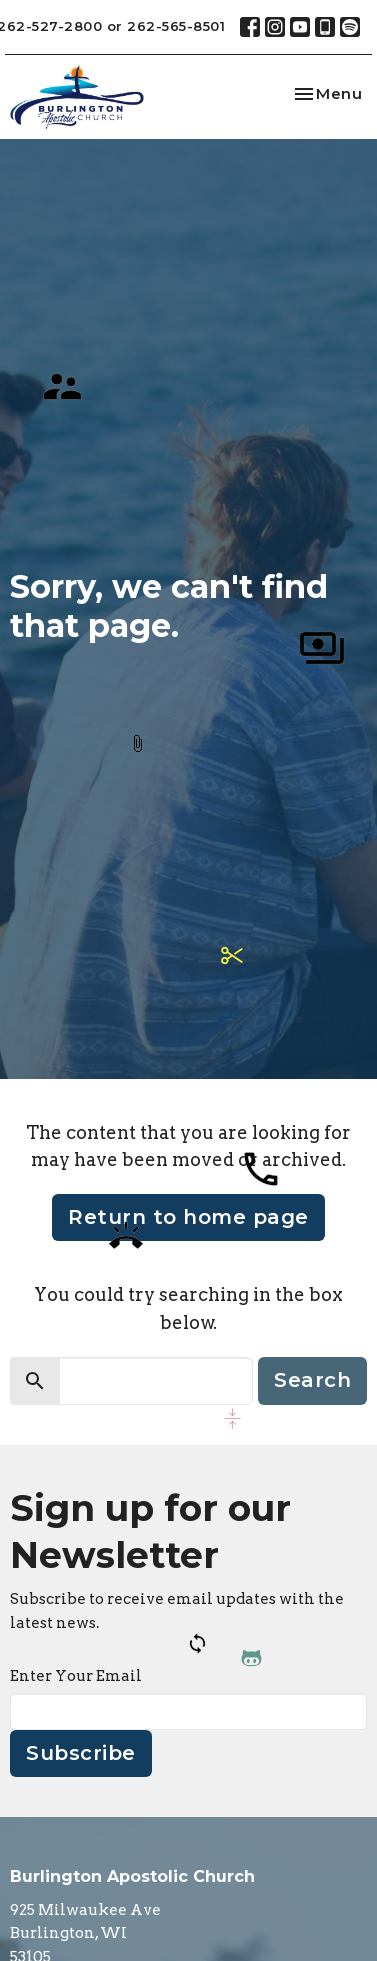  I want to click on make a phone call, so click(261, 1169).